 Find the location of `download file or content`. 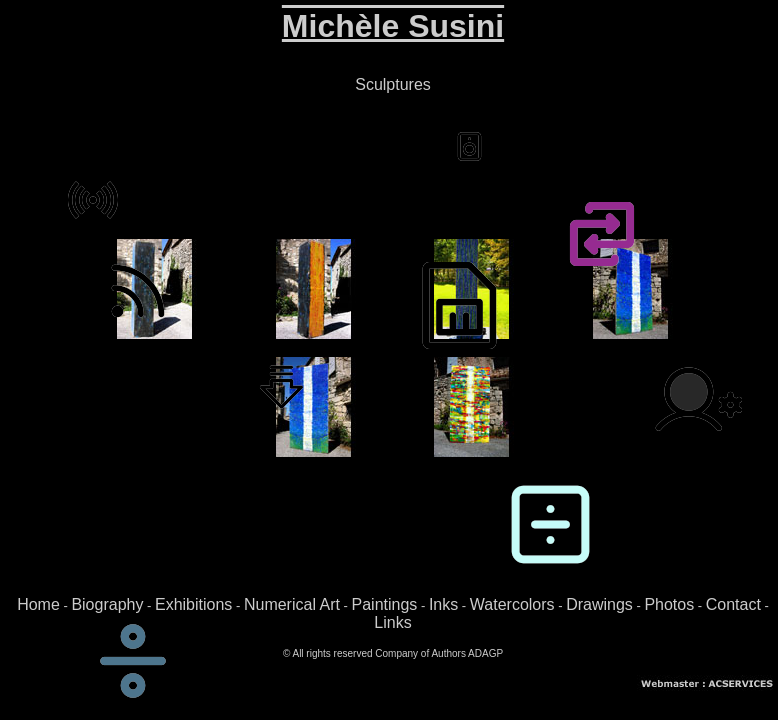

download file or content is located at coordinates (281, 385).